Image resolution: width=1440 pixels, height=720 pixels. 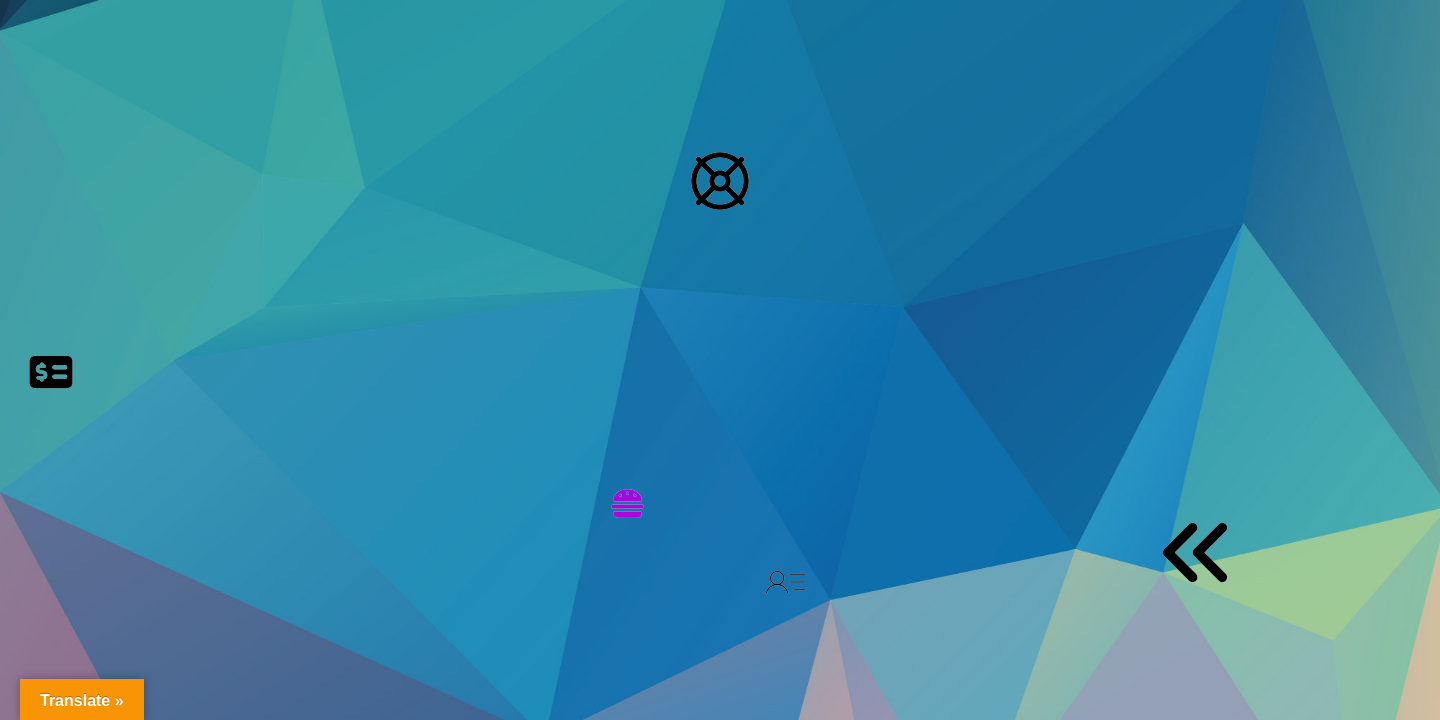 I want to click on view user list or directory, so click(x=785, y=582).